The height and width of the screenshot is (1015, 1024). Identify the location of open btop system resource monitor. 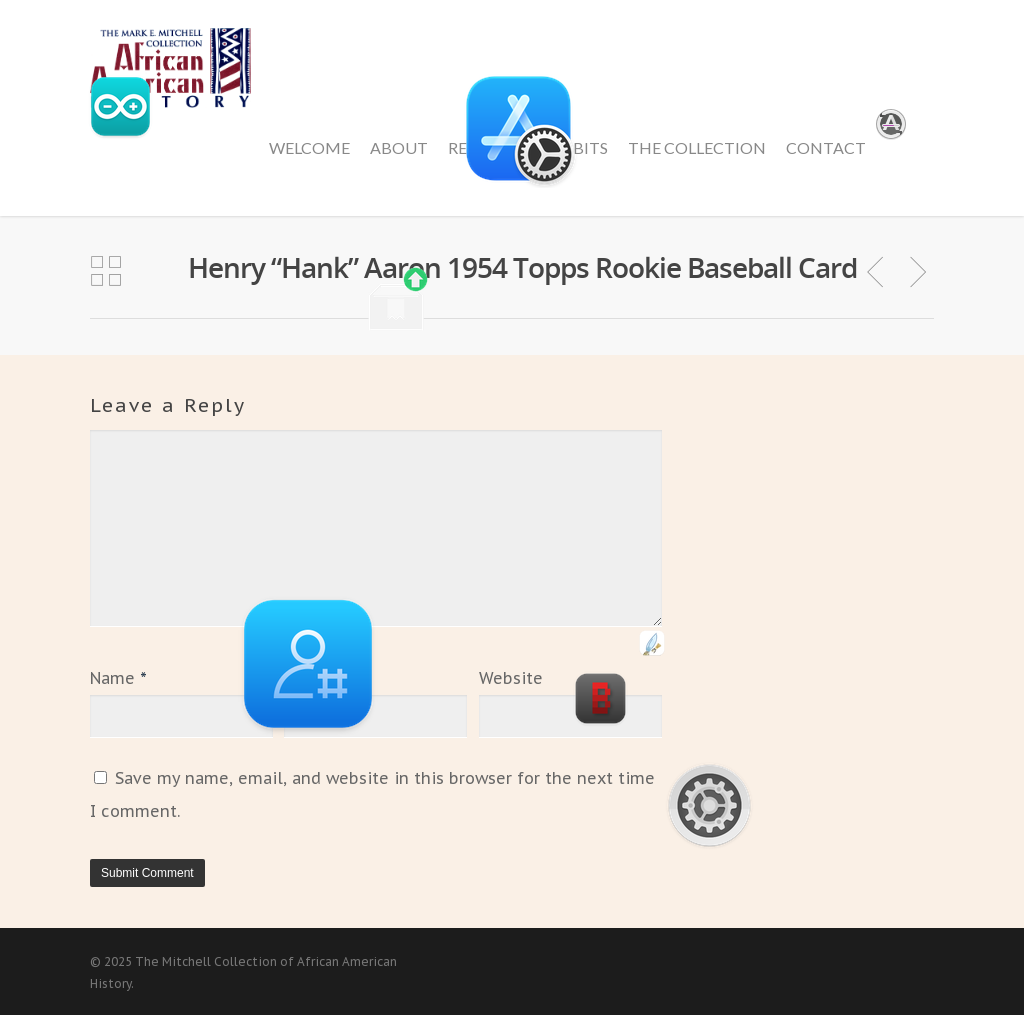
(600, 698).